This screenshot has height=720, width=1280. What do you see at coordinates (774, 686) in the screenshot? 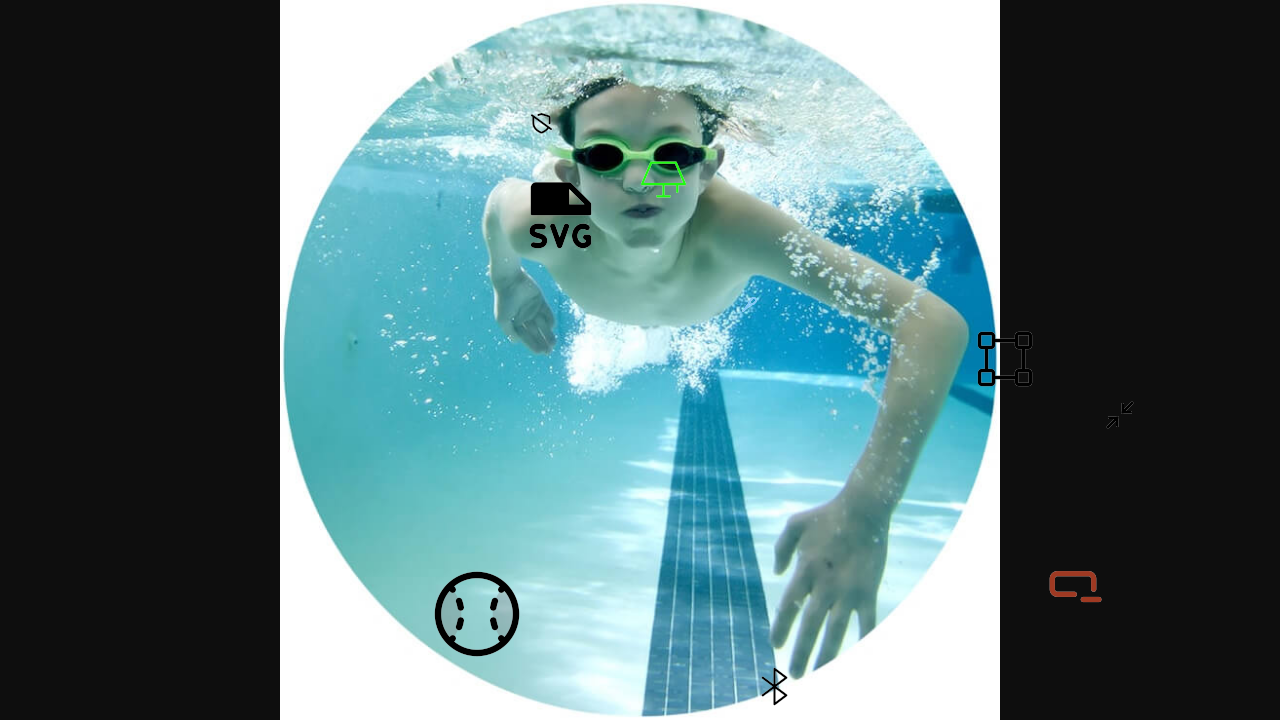
I see `toggle bluetooth connectivity` at bounding box center [774, 686].